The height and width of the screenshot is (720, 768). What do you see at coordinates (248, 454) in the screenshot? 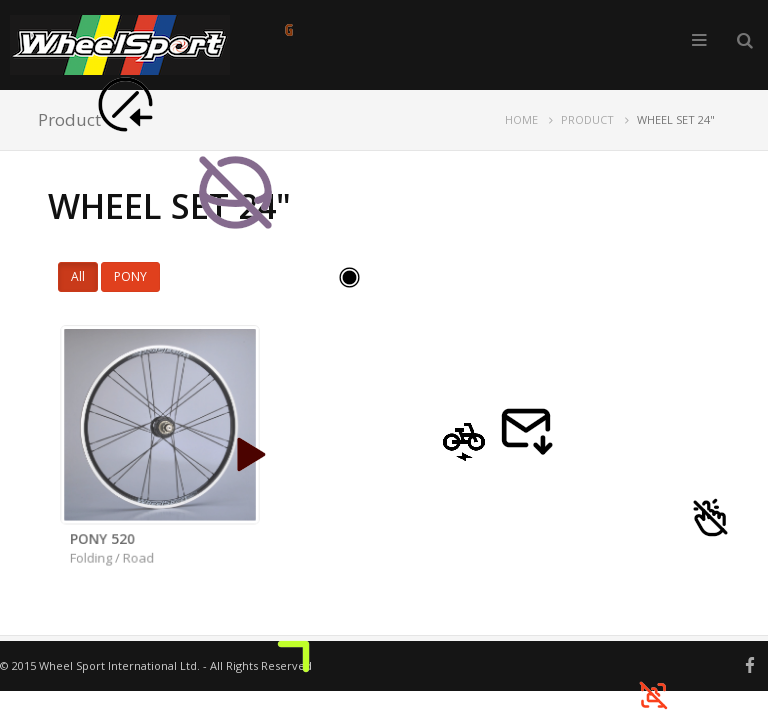
I see `play media content` at bounding box center [248, 454].